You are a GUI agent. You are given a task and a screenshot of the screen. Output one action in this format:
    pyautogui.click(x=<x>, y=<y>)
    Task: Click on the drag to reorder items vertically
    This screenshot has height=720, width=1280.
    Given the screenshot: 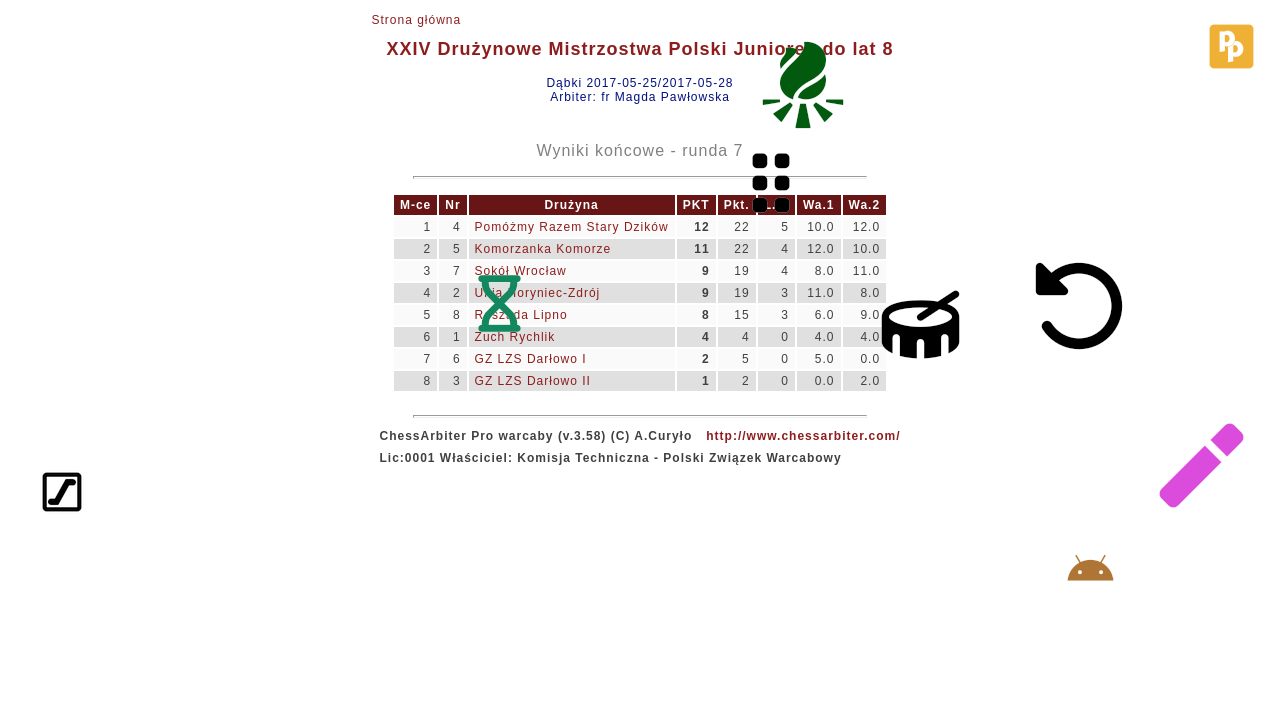 What is the action you would take?
    pyautogui.click(x=771, y=183)
    